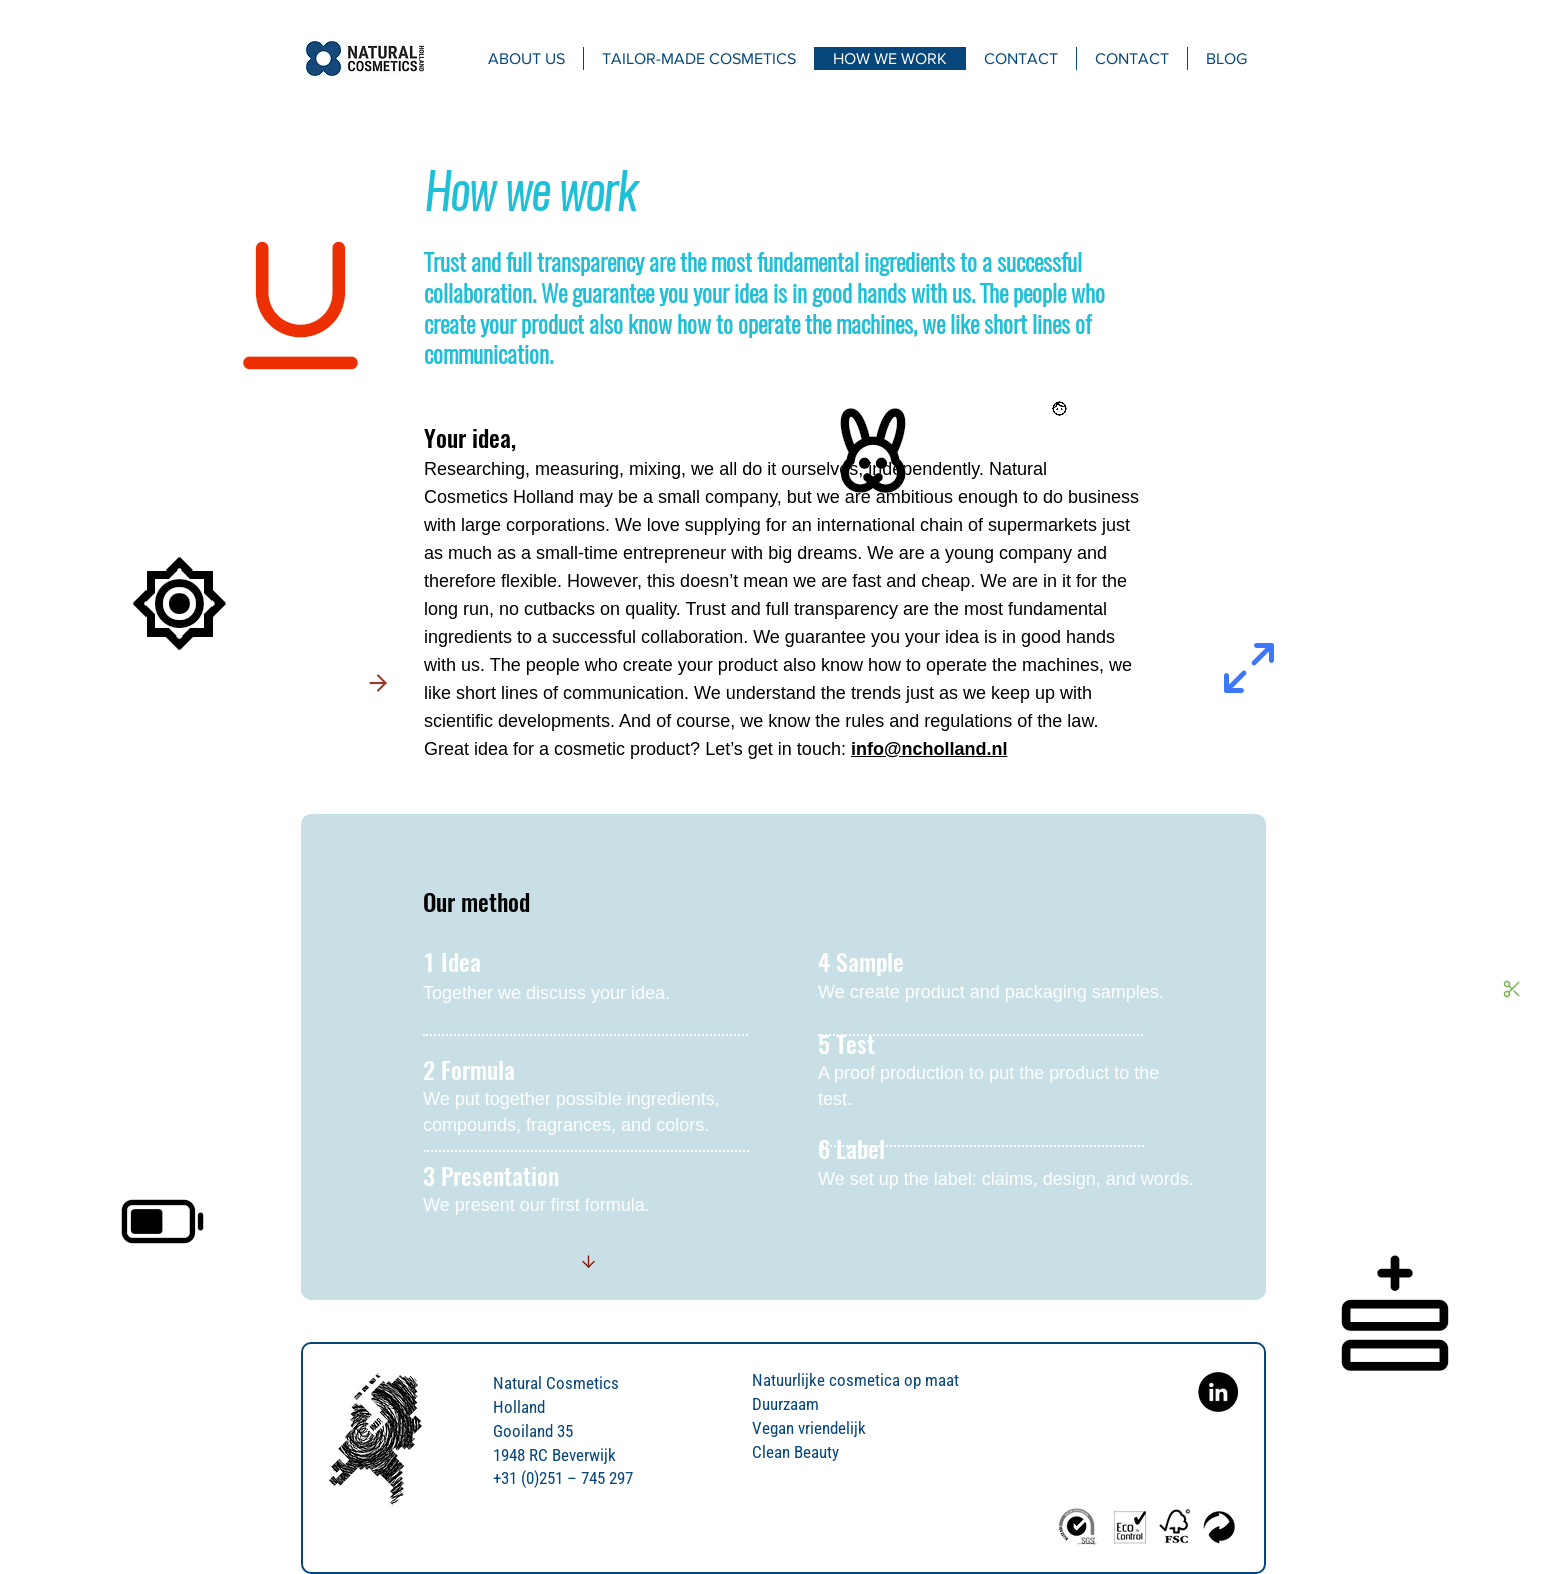  What do you see at coordinates (300, 305) in the screenshot?
I see `apply underline formatting to selected text` at bounding box center [300, 305].